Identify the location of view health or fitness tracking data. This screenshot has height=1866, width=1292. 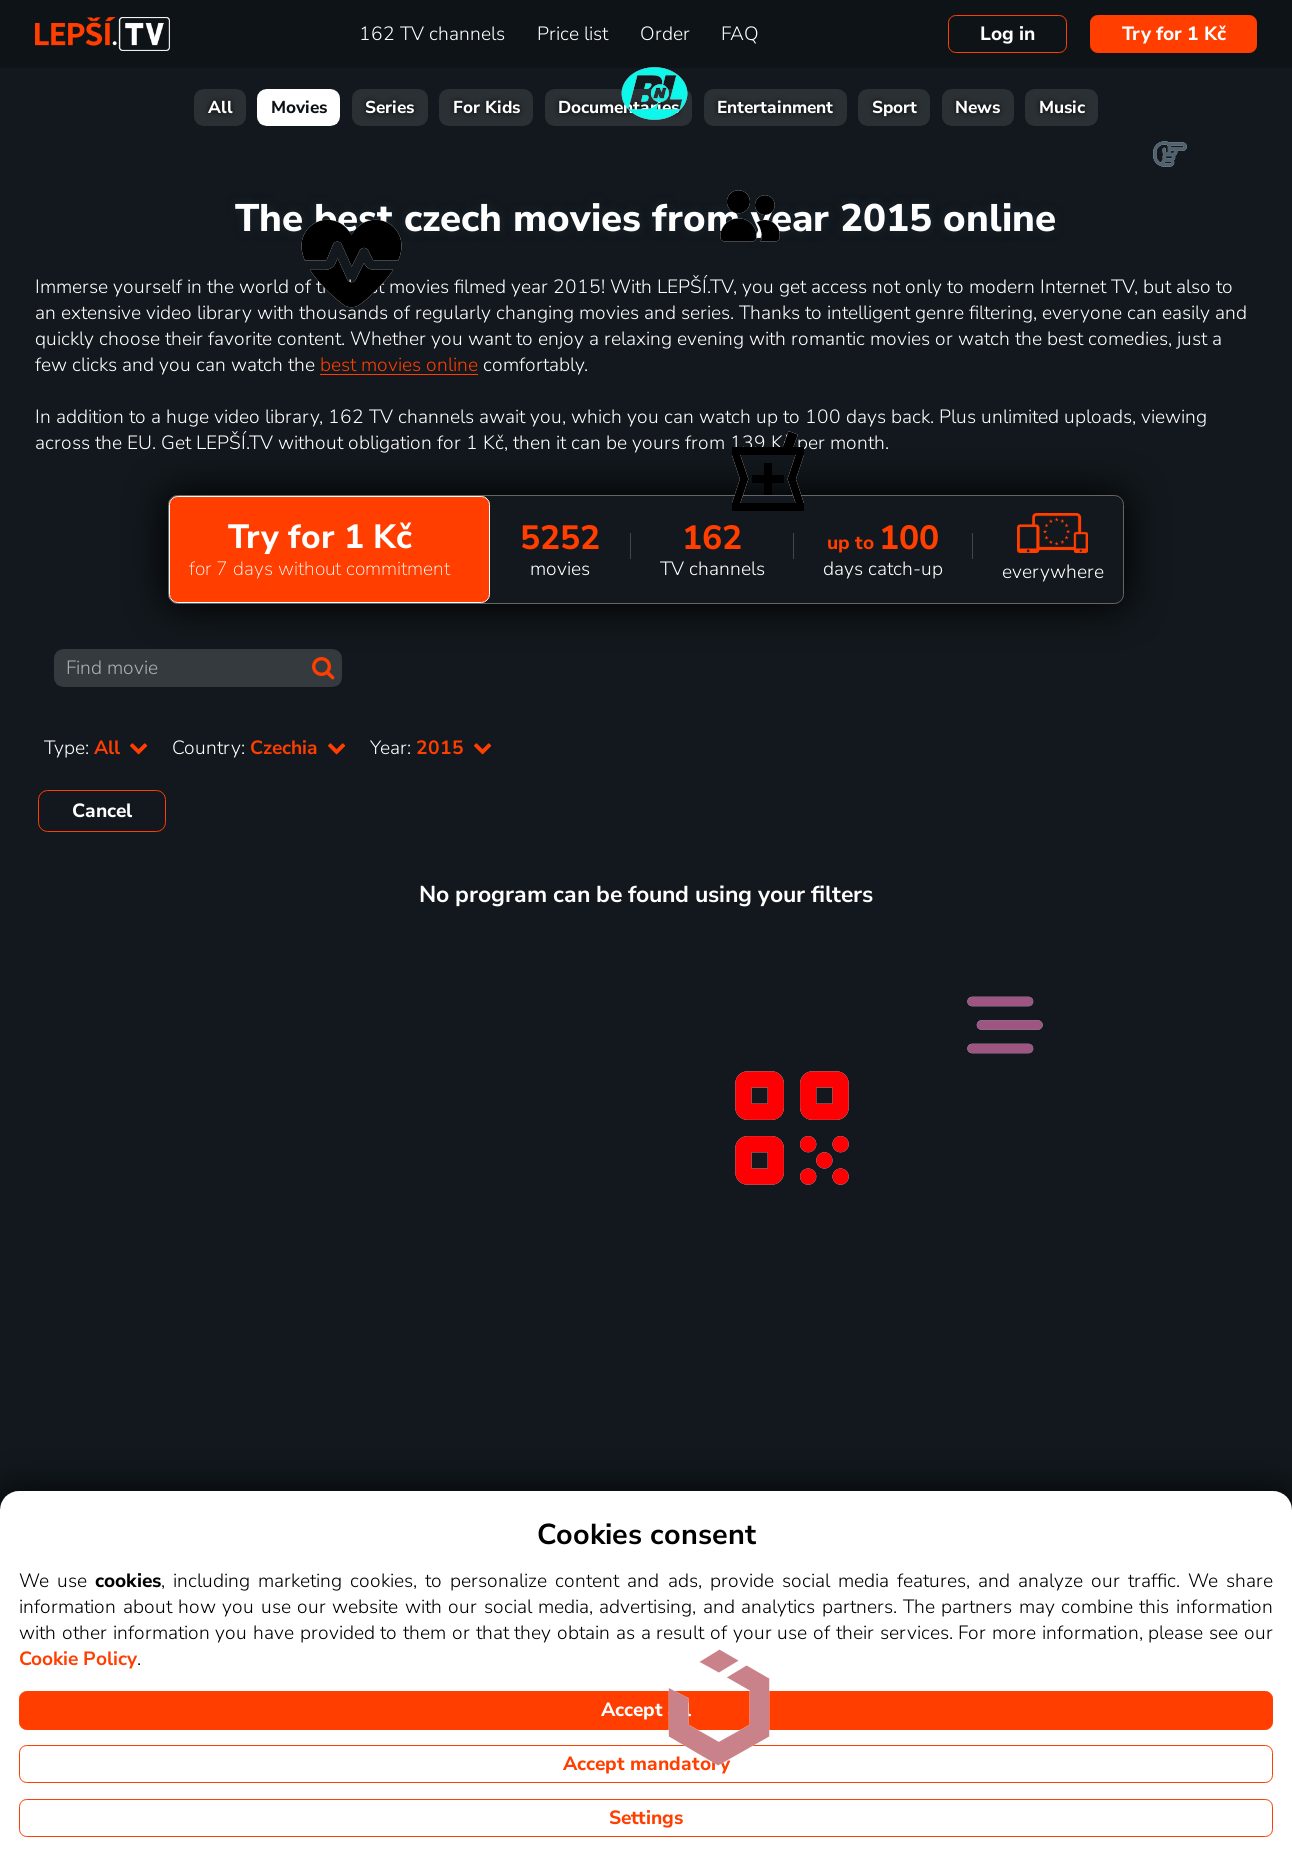
(351, 263).